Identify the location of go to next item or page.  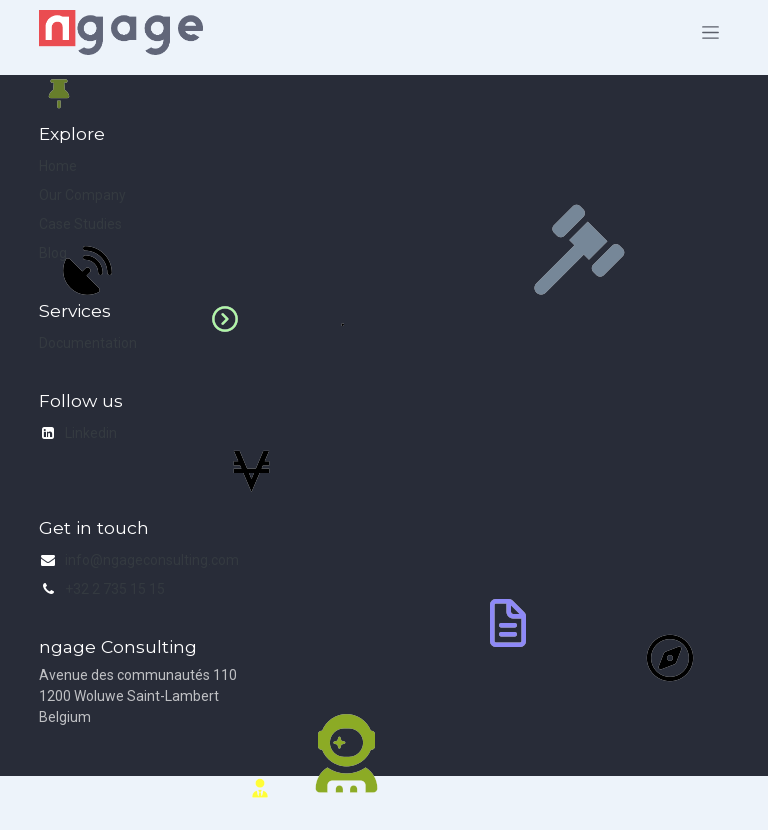
(225, 319).